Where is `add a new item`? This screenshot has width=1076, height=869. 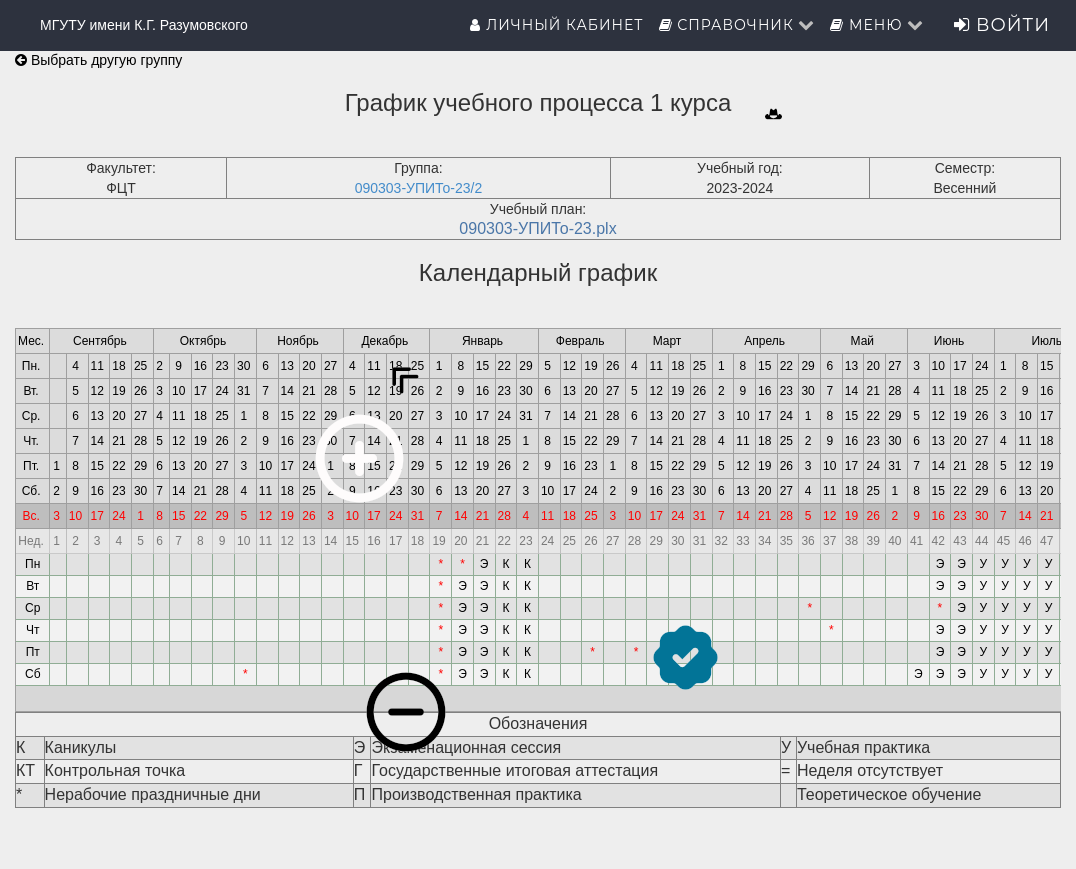 add a new item is located at coordinates (359, 458).